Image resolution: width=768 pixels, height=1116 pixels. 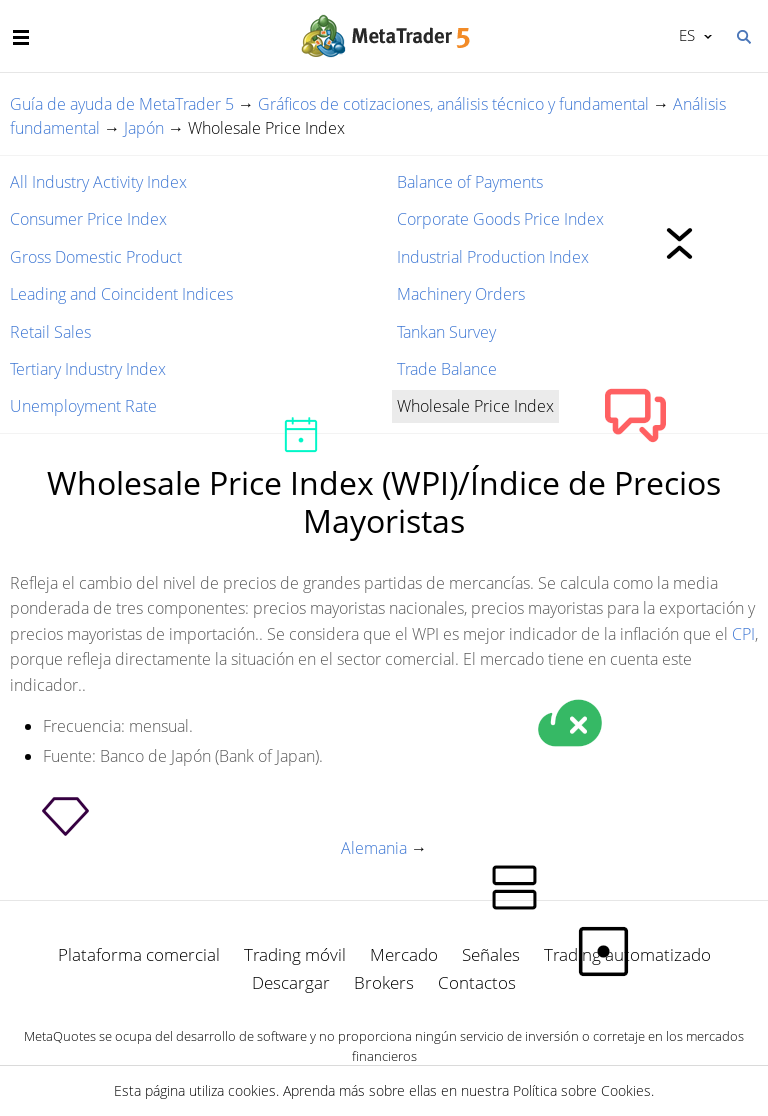 What do you see at coordinates (570, 723) in the screenshot?
I see `disconnect from cloud storage` at bounding box center [570, 723].